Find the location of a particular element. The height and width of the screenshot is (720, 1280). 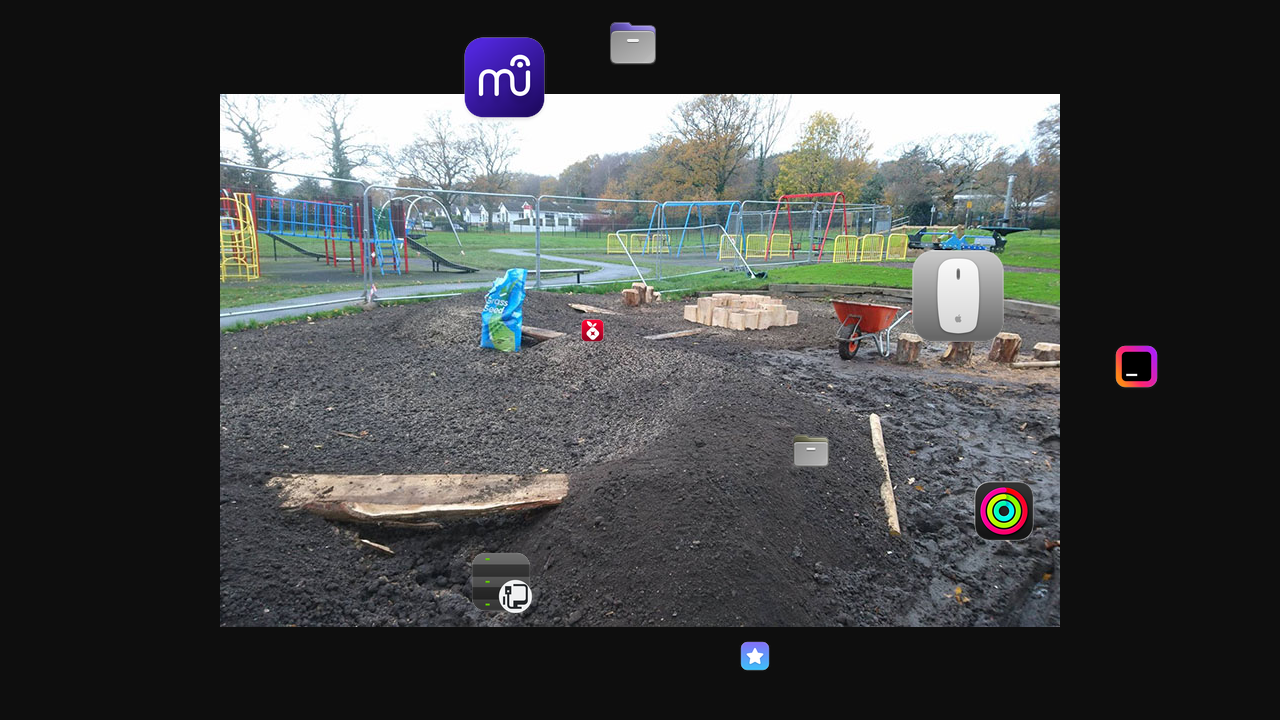

open jetbrains toolbox to manage ides is located at coordinates (1136, 366).